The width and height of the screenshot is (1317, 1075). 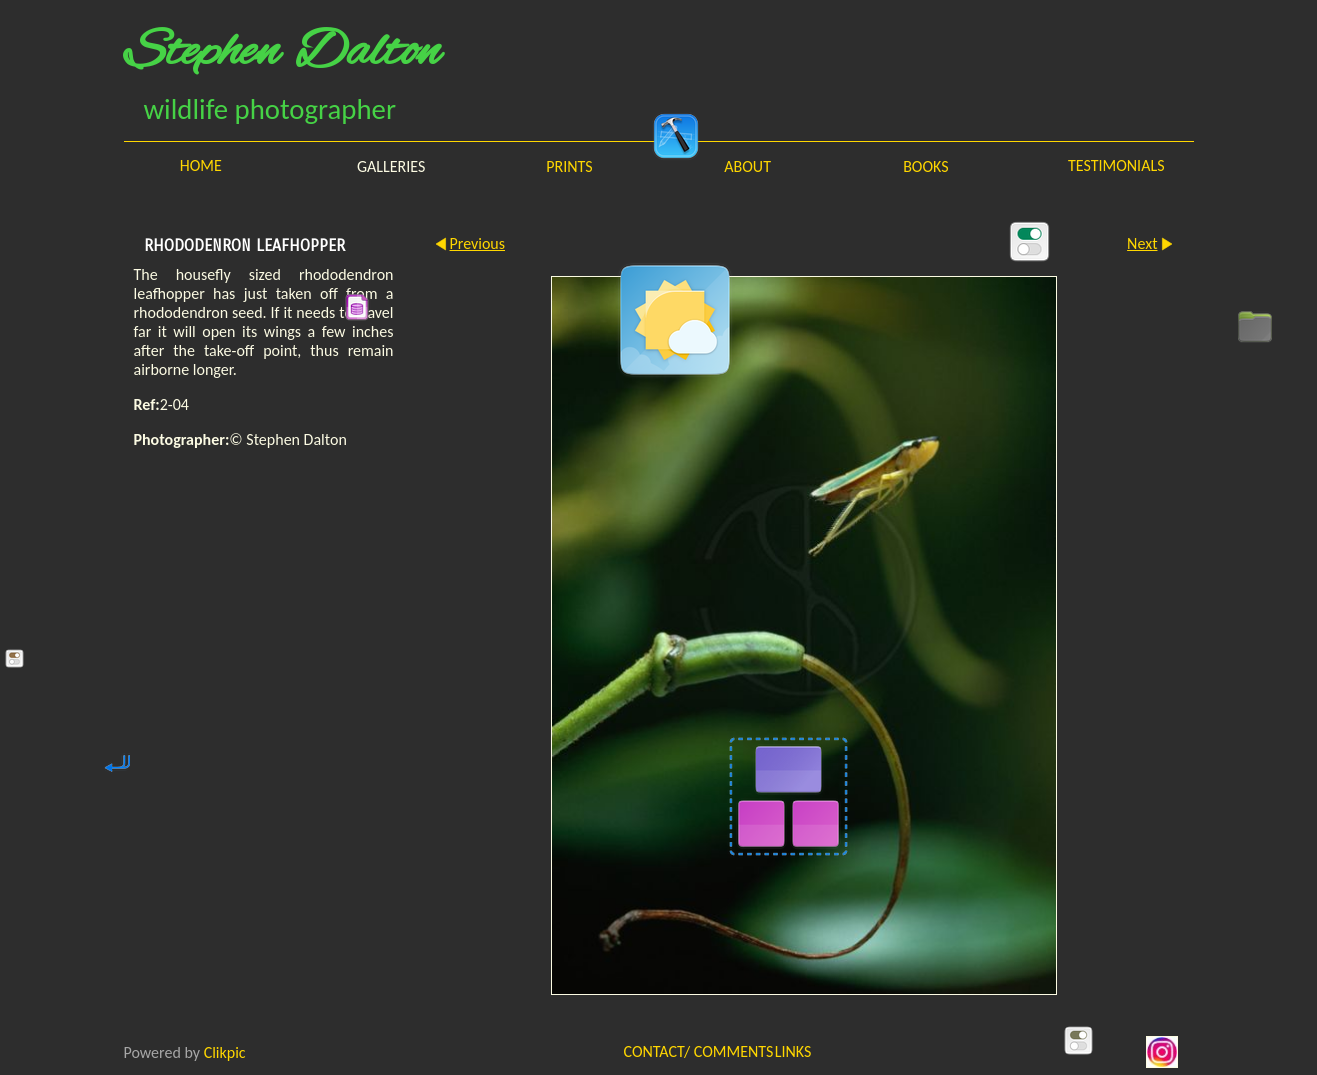 What do you see at coordinates (788, 796) in the screenshot?
I see `select all items in the current view` at bounding box center [788, 796].